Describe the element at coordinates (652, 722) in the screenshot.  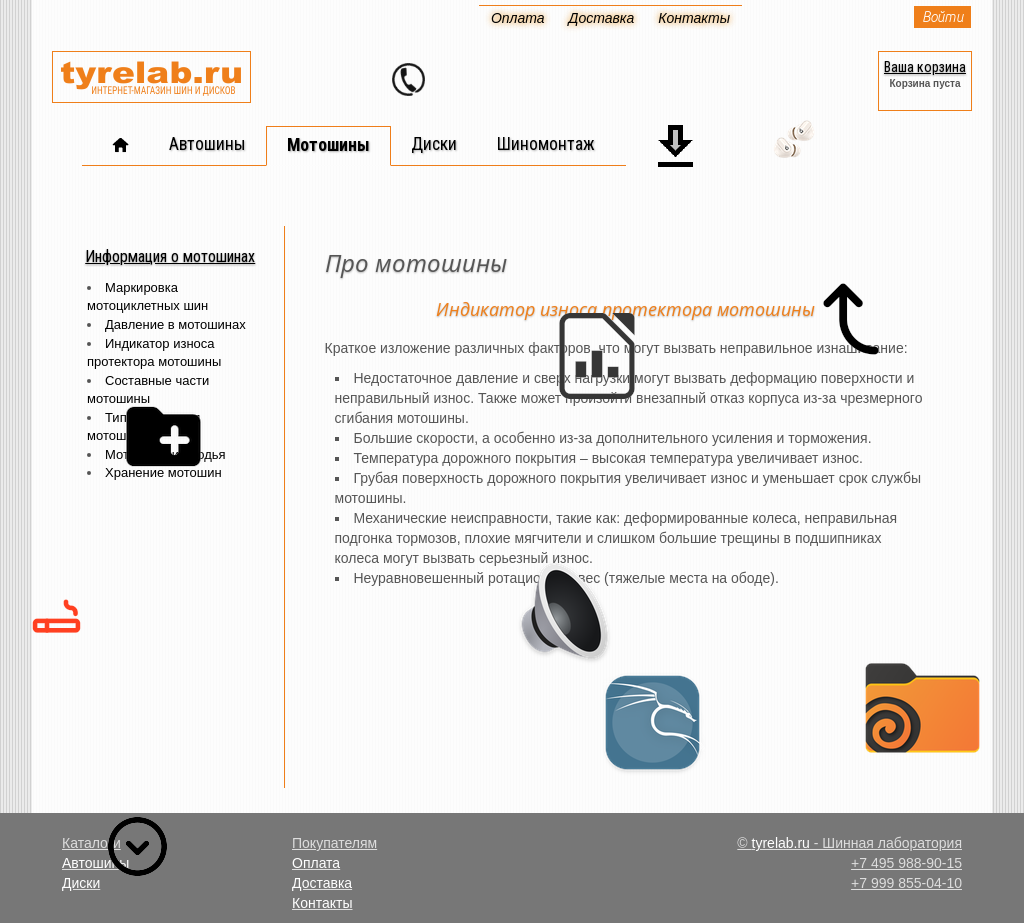
I see `launch kali linux application` at that location.